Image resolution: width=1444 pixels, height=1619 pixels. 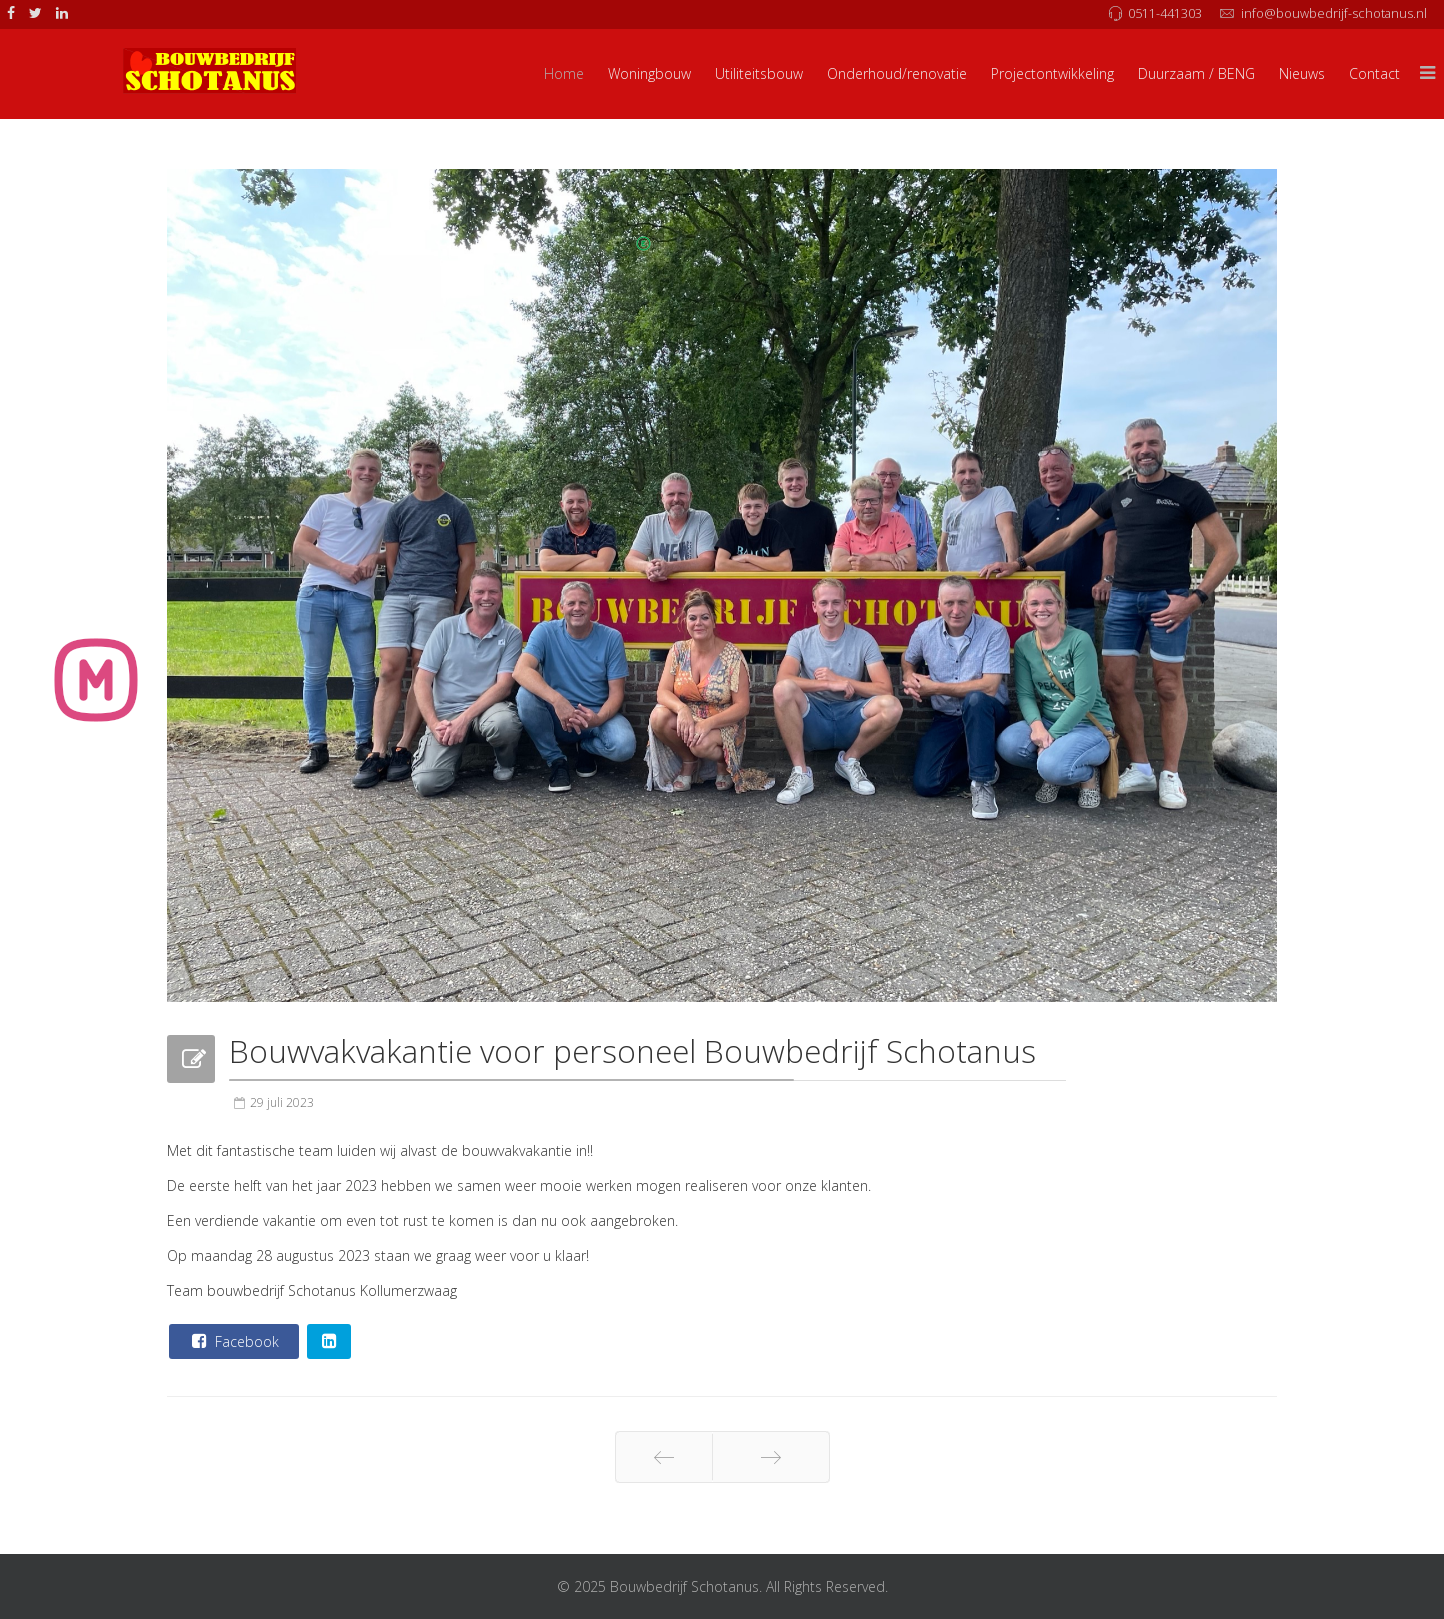 What do you see at coordinates (643, 243) in the screenshot?
I see `indicates east direction on a map or compass` at bounding box center [643, 243].